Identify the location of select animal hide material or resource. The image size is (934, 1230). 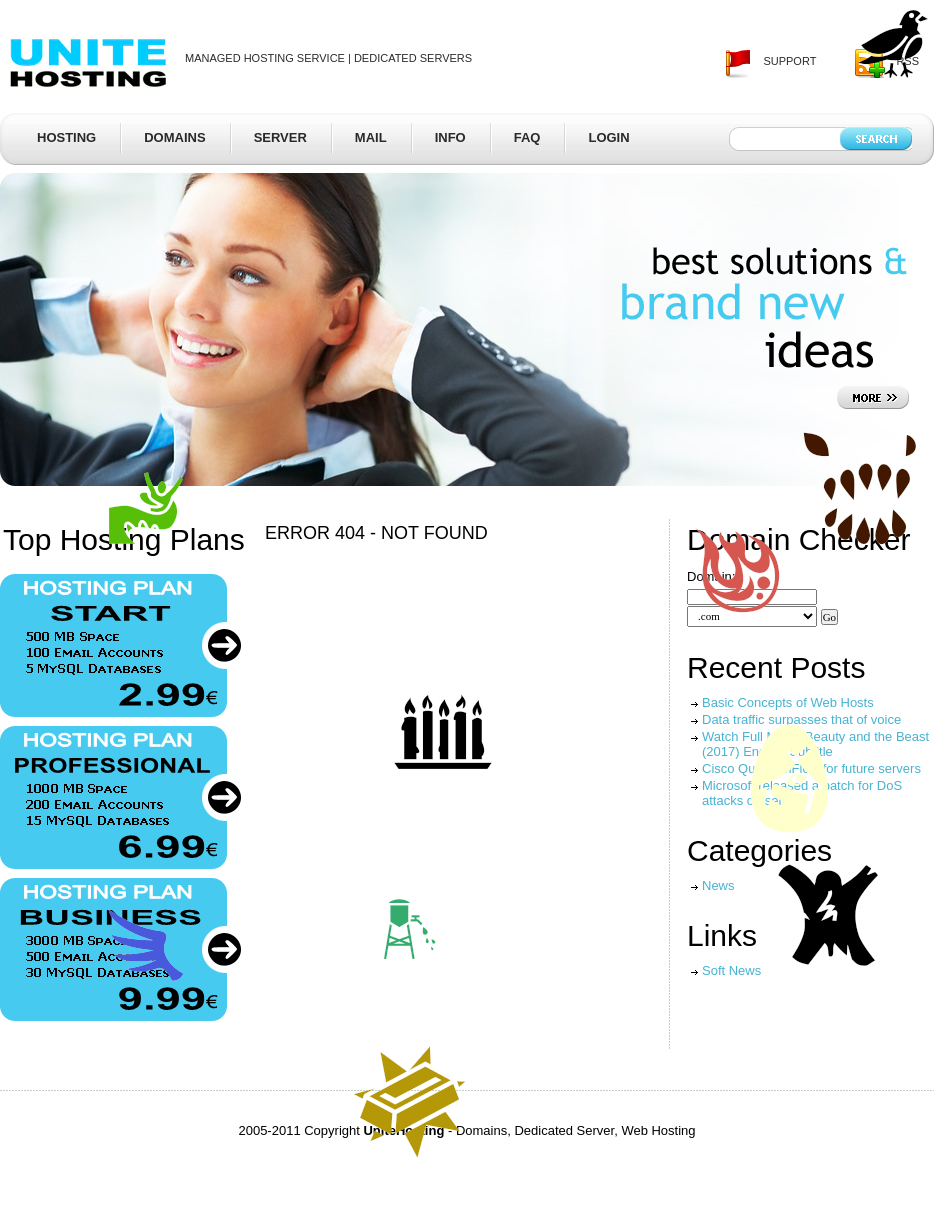
(828, 915).